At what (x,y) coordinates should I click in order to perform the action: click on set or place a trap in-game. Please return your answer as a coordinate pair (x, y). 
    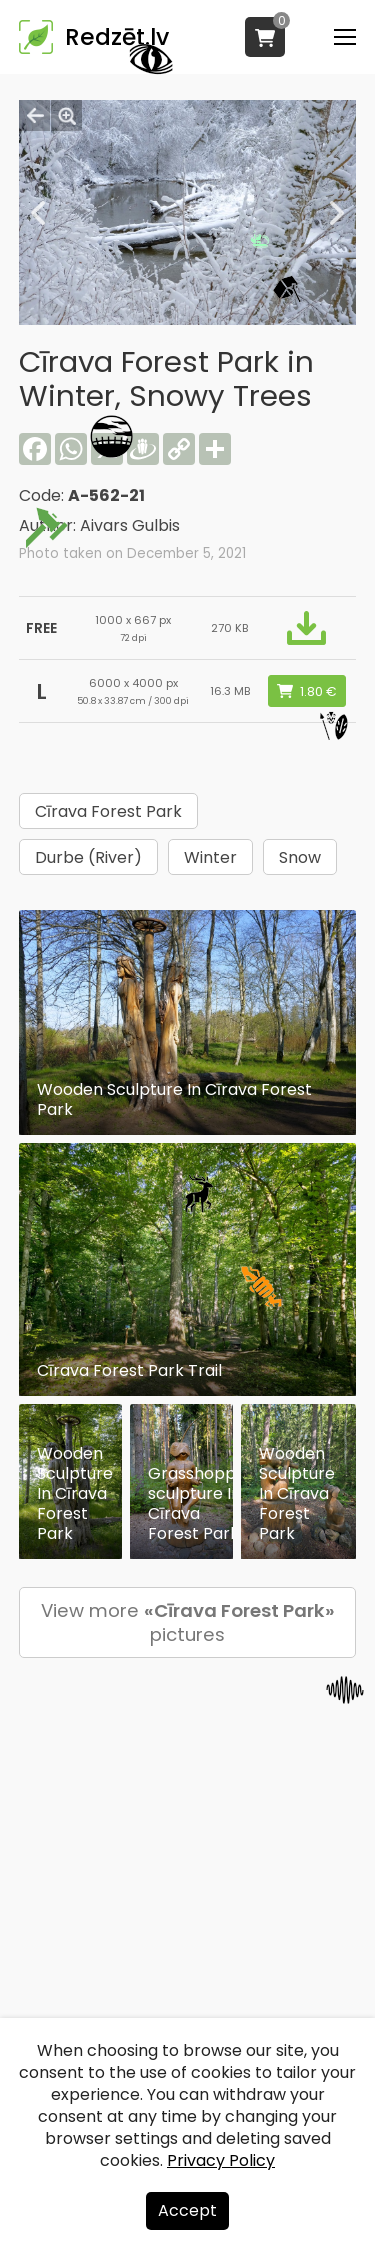
    Looking at the image, I should click on (287, 289).